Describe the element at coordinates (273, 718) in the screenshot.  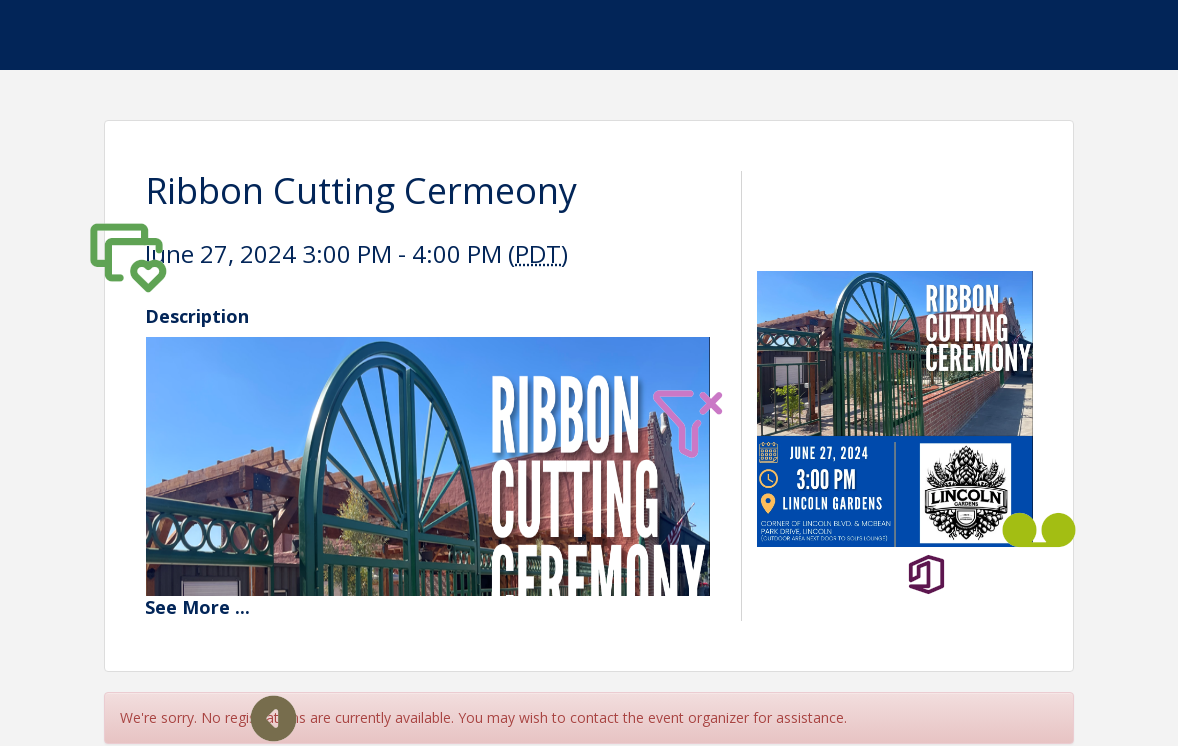
I see `go back to the previous screen` at that location.